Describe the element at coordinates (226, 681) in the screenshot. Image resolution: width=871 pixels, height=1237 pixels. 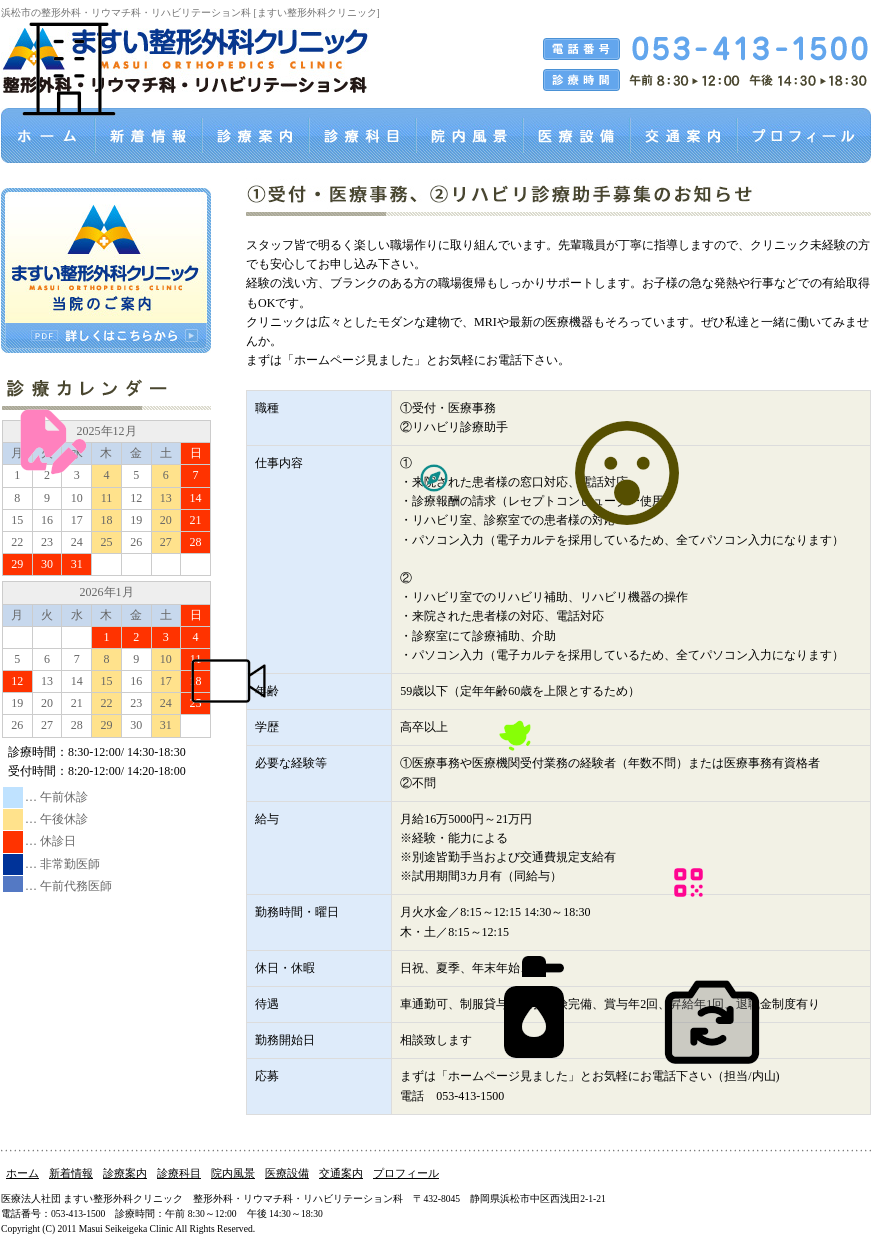
I see `start a video call` at that location.